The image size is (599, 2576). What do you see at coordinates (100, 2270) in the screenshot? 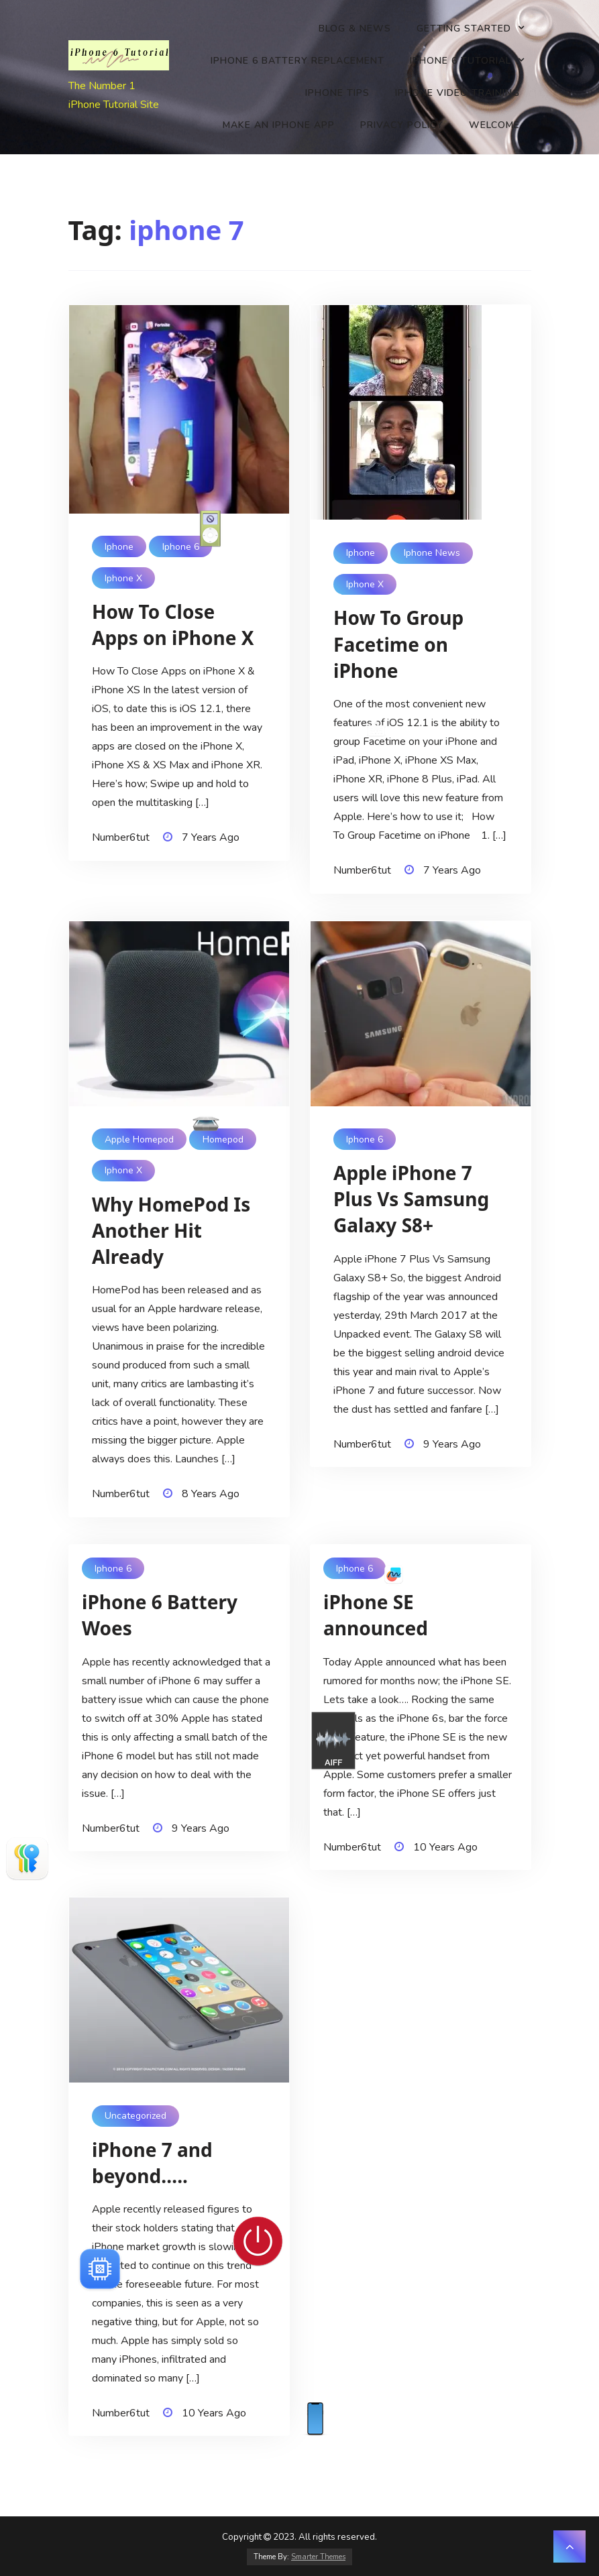
I see `access electronics or hardware settings` at bounding box center [100, 2270].